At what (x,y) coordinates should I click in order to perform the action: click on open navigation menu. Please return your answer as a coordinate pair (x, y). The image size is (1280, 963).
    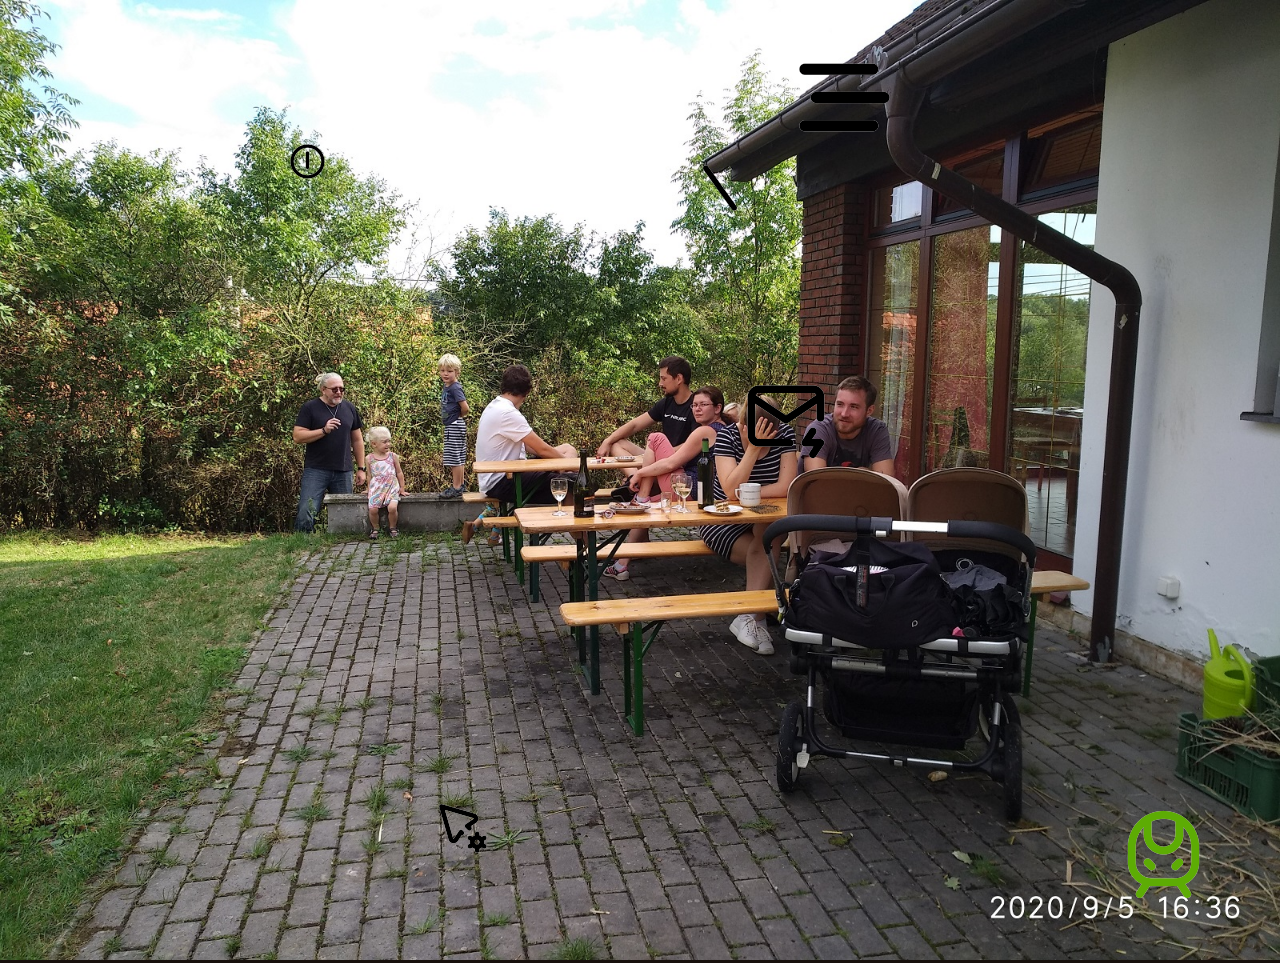
    Looking at the image, I should click on (844, 97).